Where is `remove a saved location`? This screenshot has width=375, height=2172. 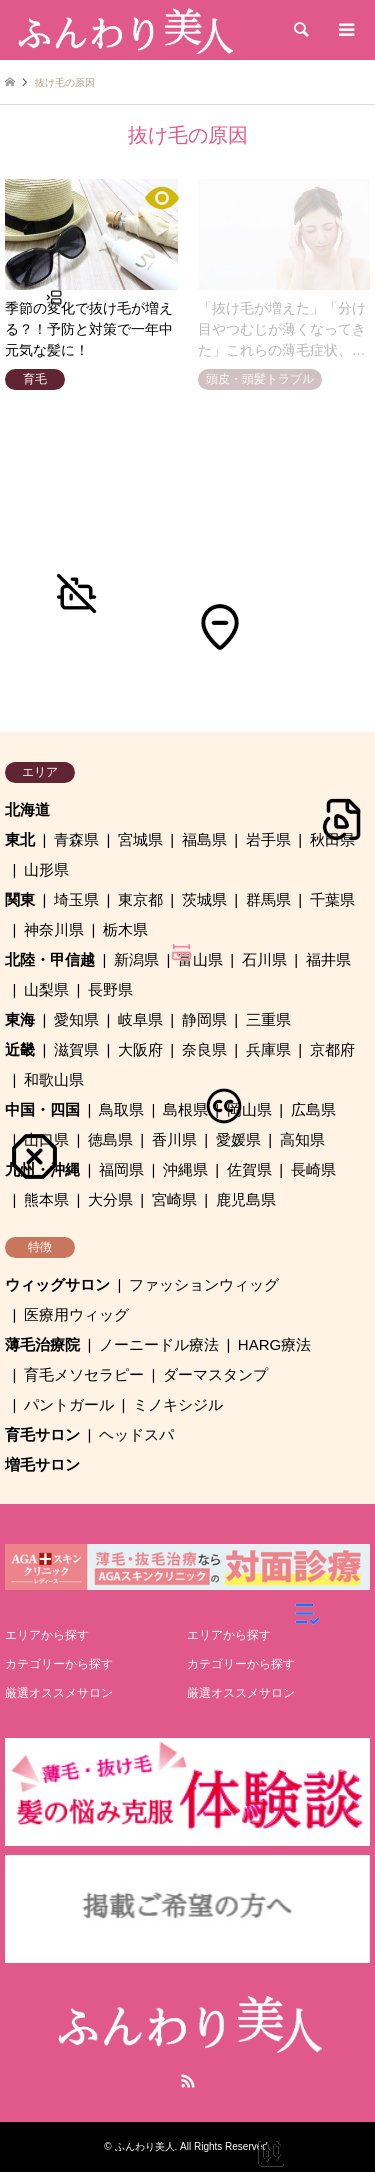
remove a saved location is located at coordinates (220, 627).